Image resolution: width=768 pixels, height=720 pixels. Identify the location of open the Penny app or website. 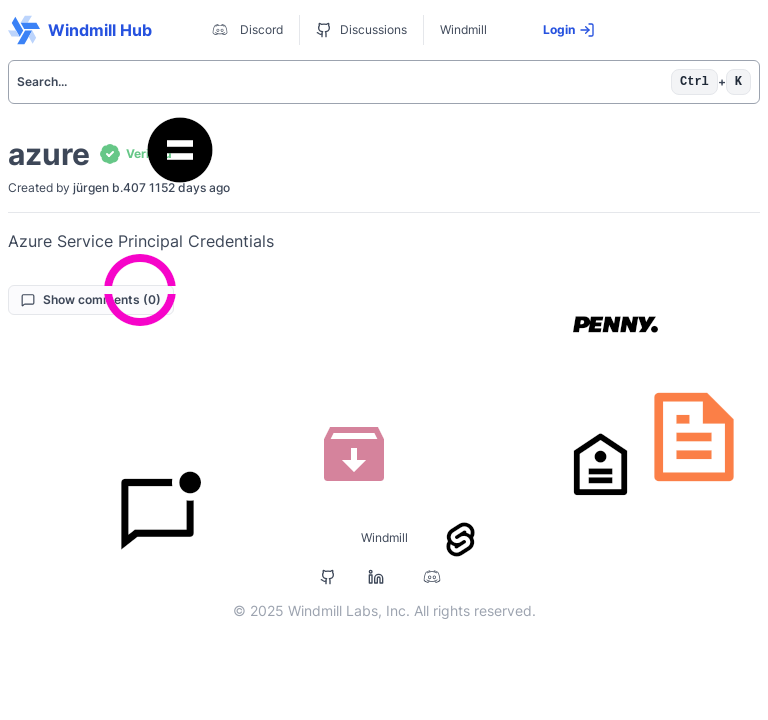
(615, 324).